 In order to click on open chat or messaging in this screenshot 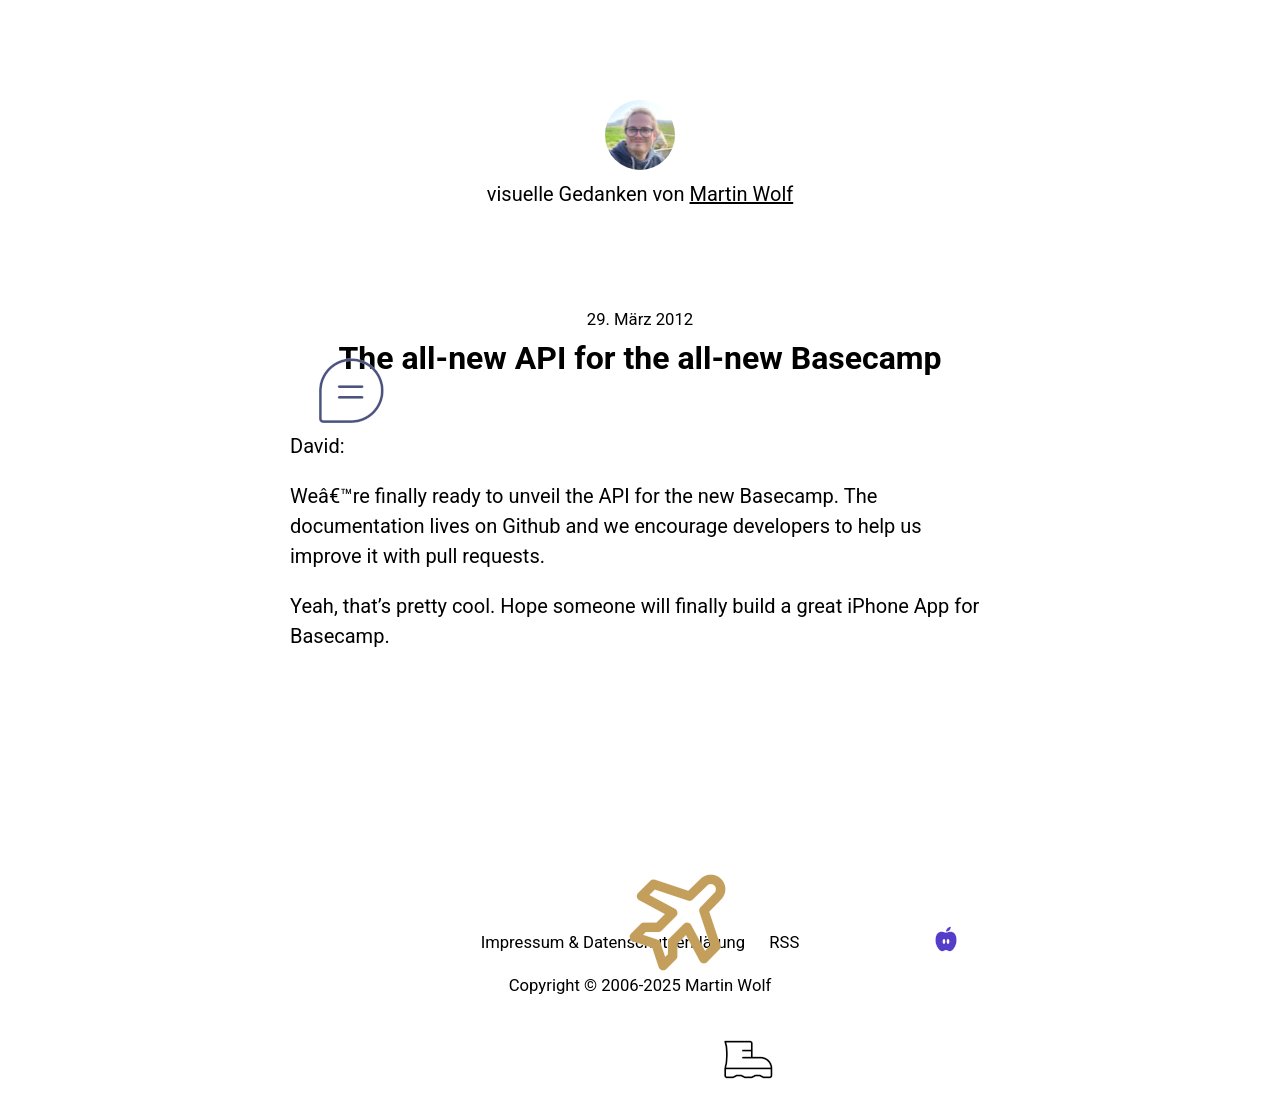, I will do `click(350, 392)`.